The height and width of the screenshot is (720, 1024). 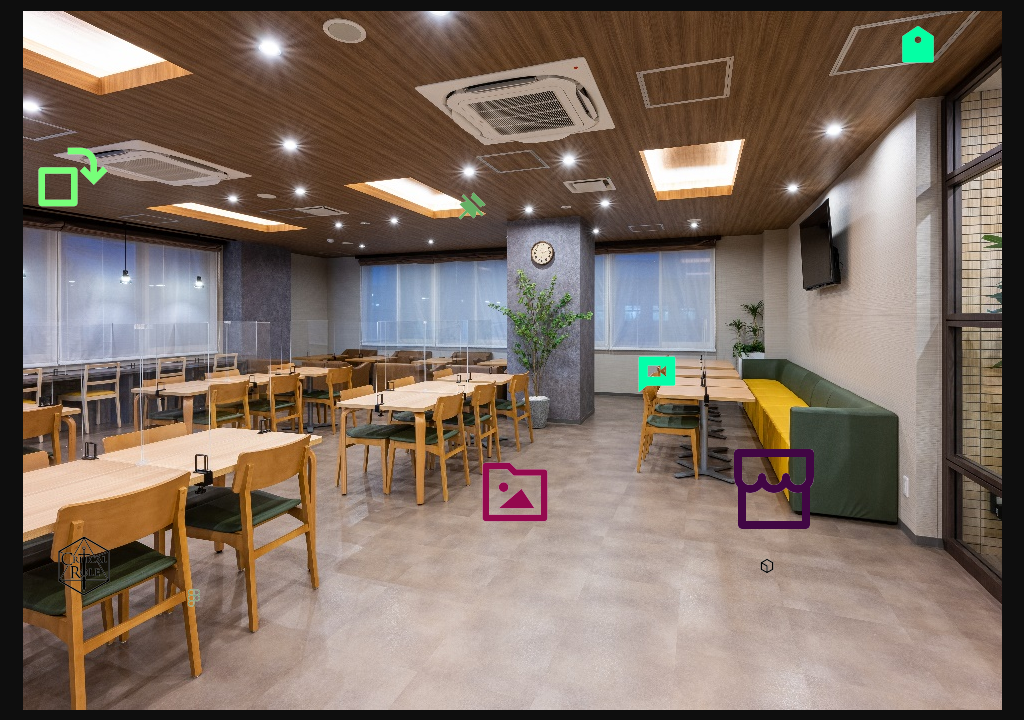 What do you see at coordinates (84, 566) in the screenshot?
I see `critical role logo` at bounding box center [84, 566].